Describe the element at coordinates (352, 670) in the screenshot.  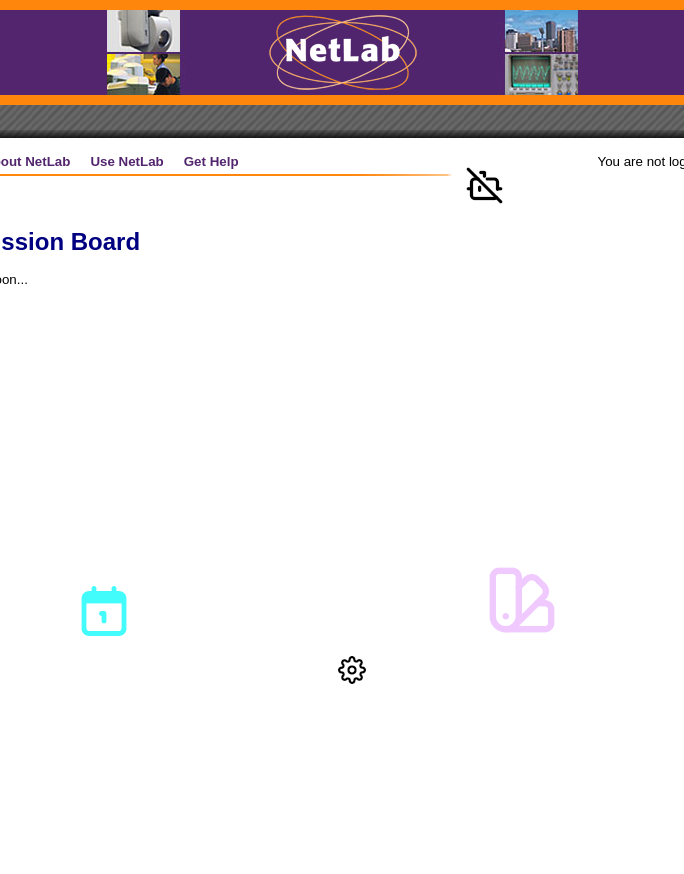
I see `access app settings and preferences` at that location.